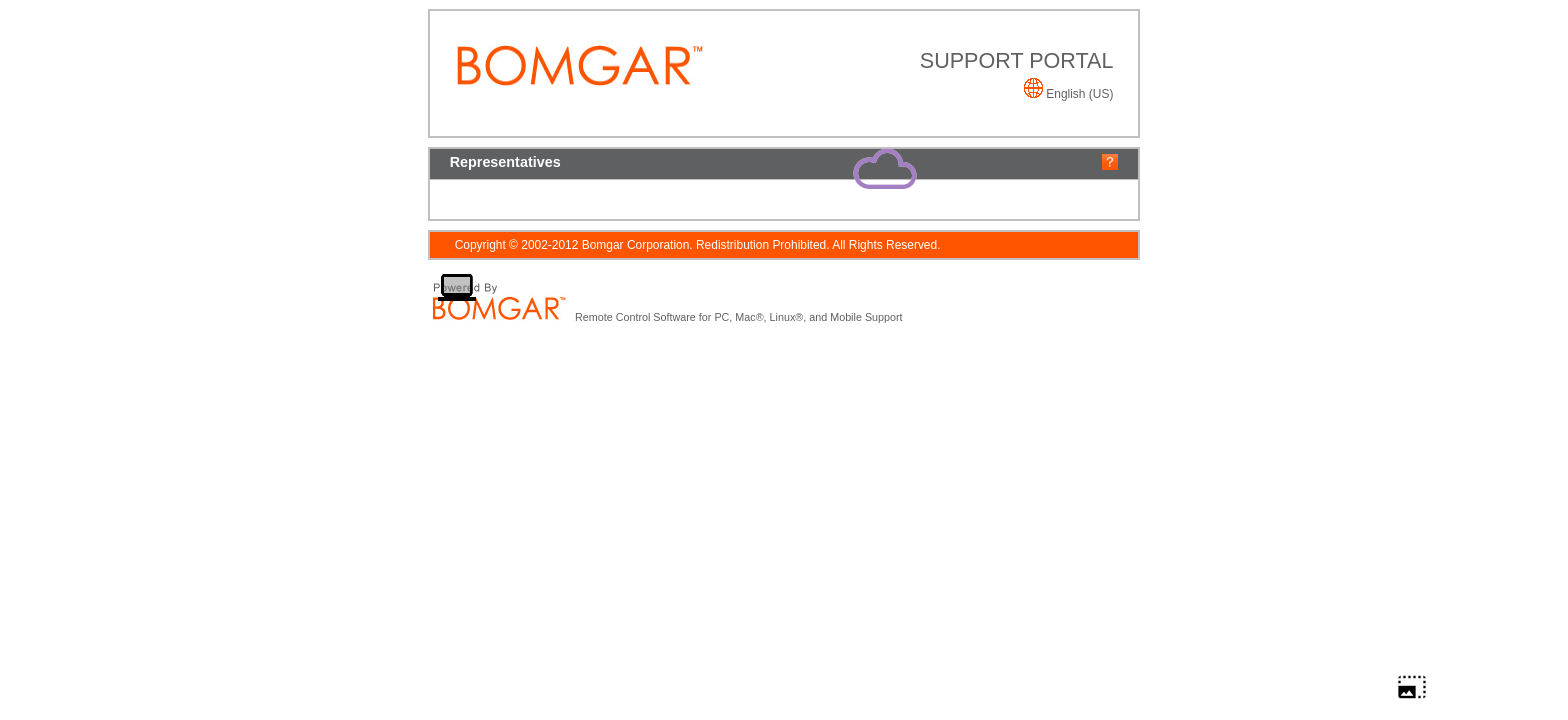  What do you see at coordinates (885, 171) in the screenshot?
I see `access cloud storage` at bounding box center [885, 171].